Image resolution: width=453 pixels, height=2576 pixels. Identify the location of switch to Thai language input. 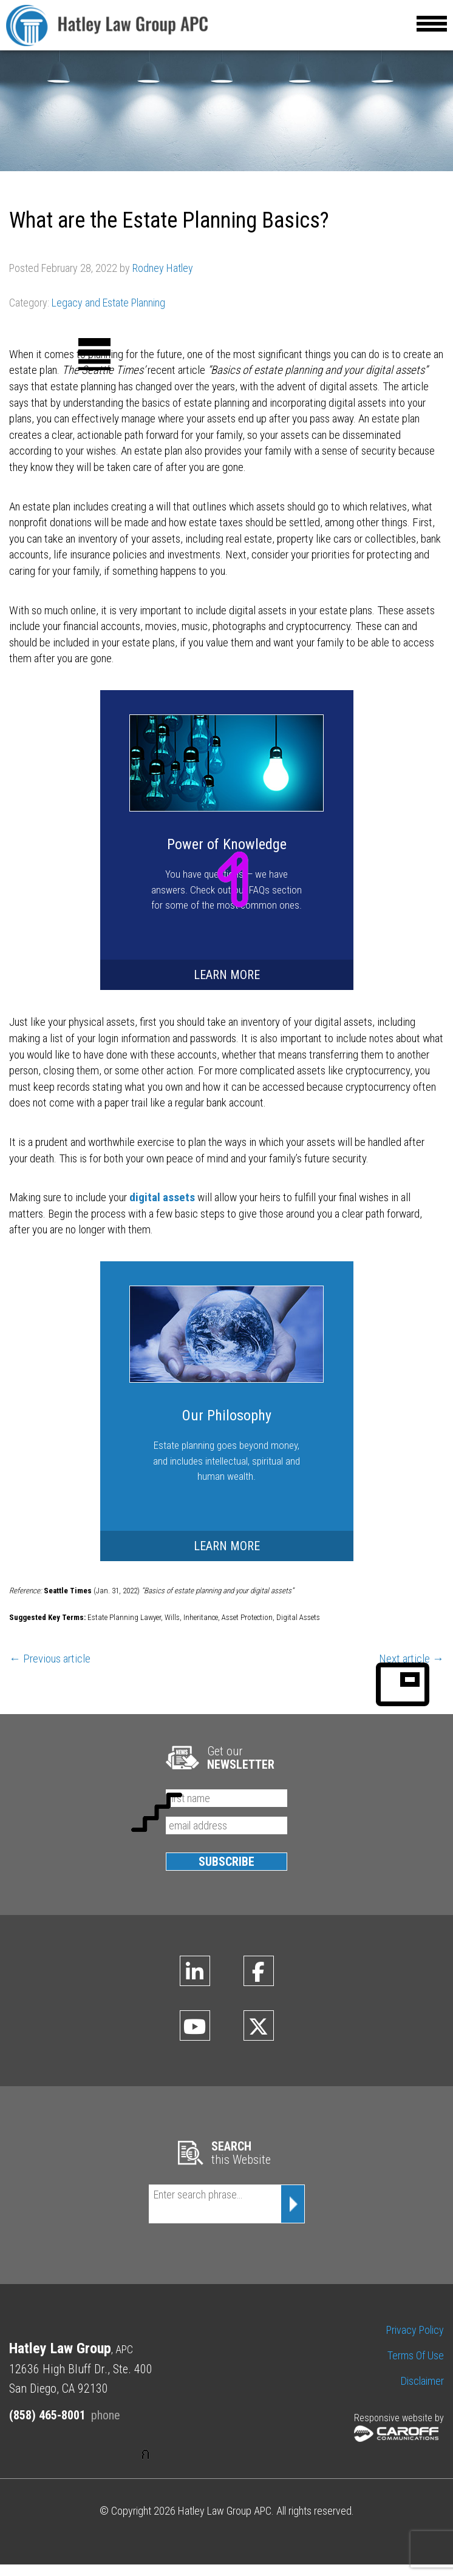
(145, 2454).